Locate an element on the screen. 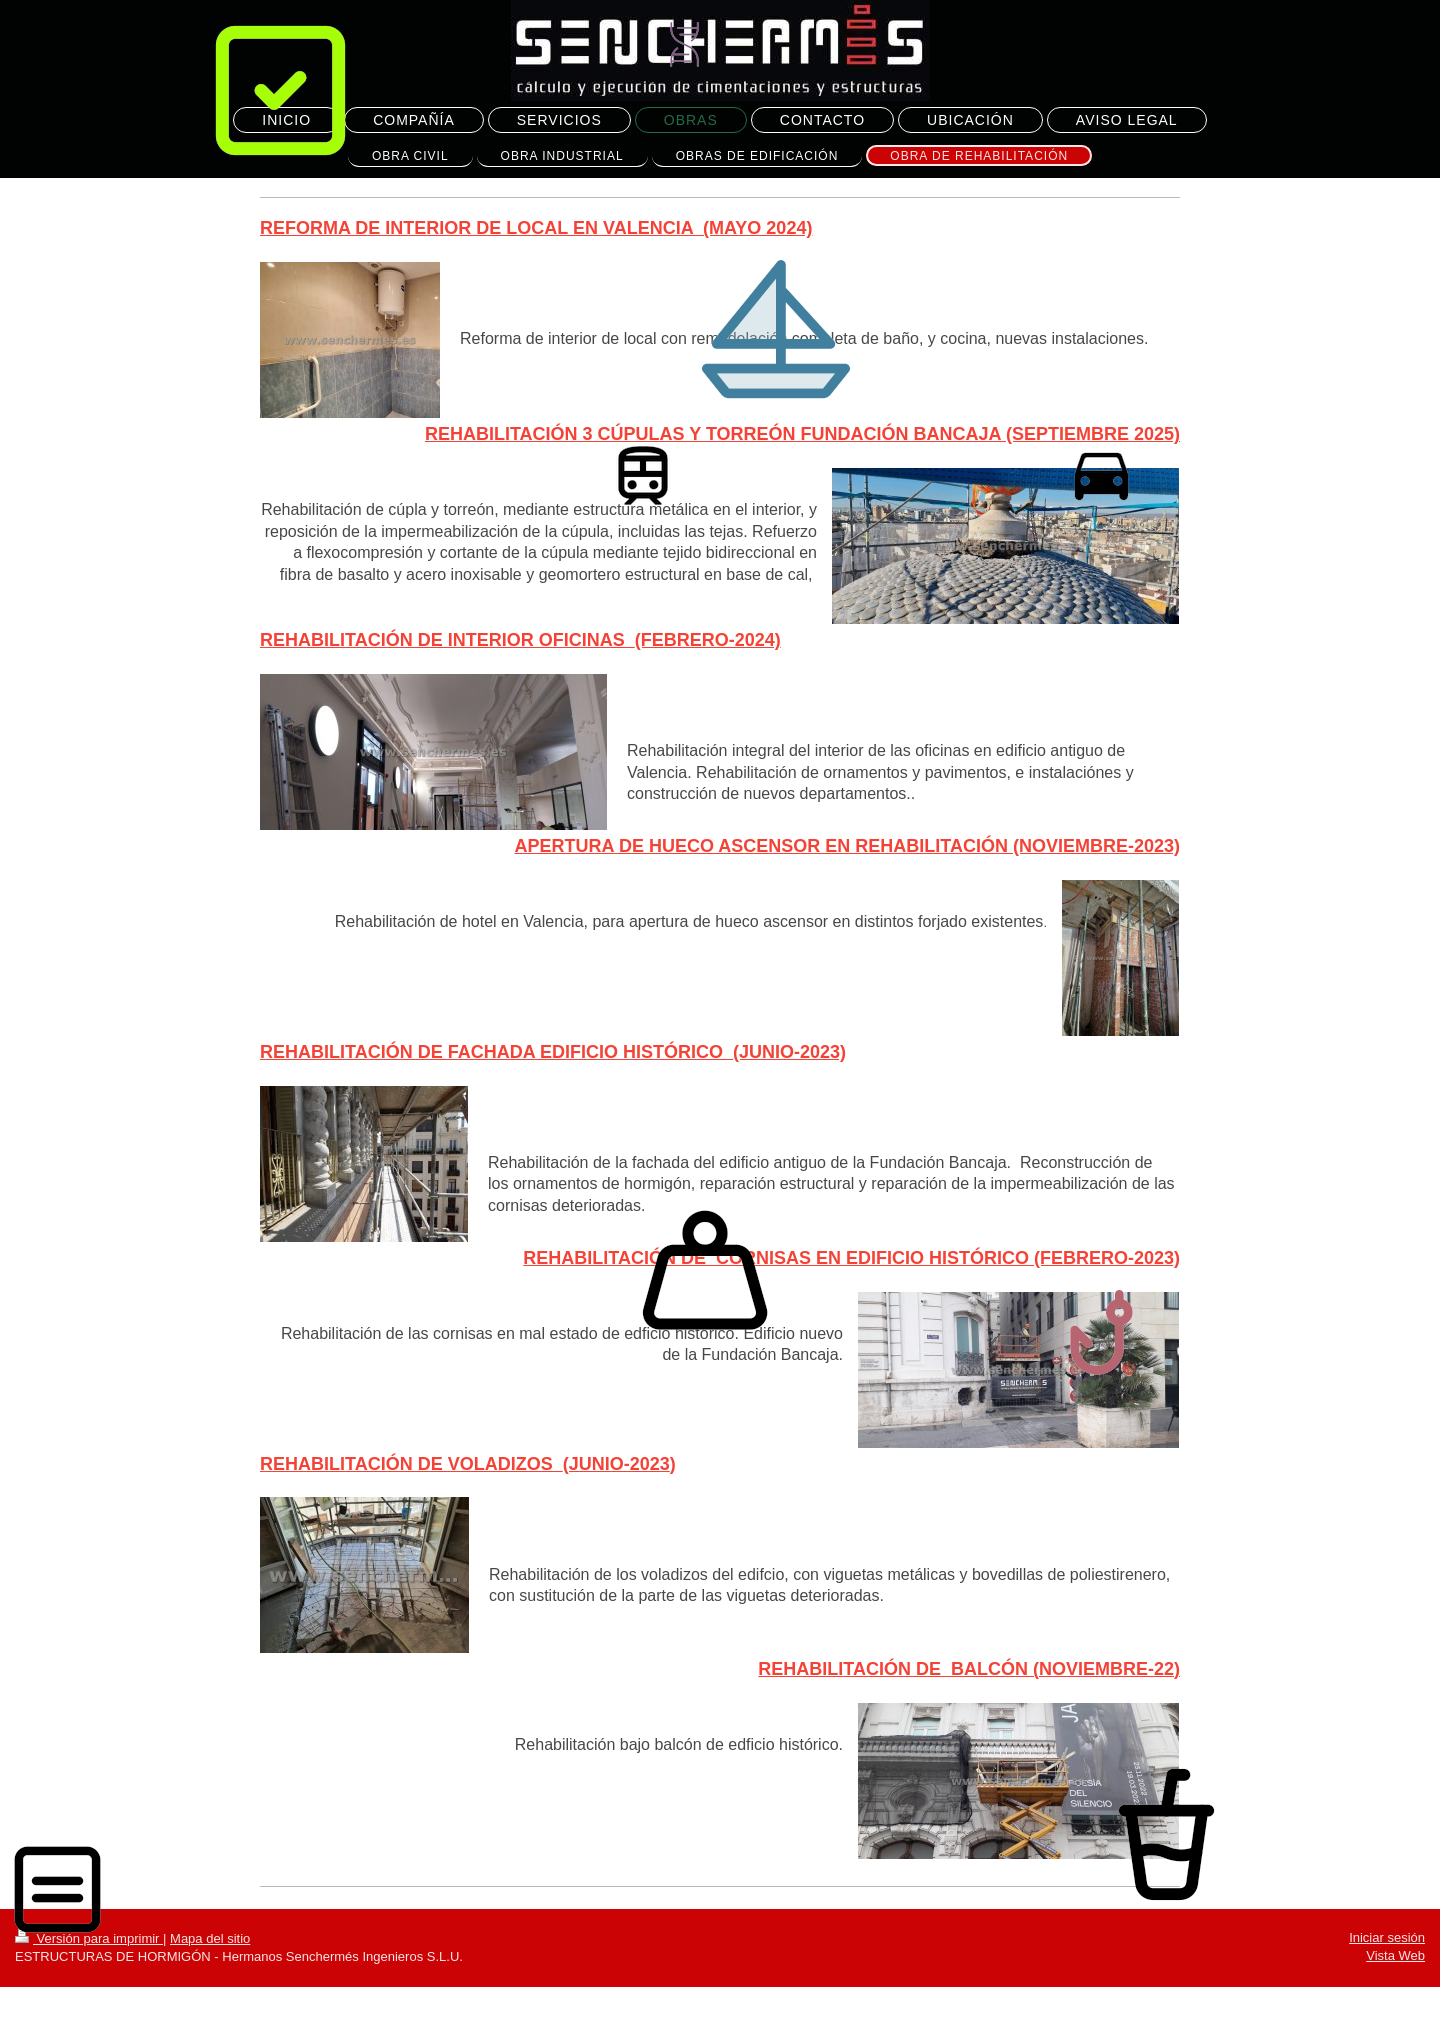 This screenshot has width=1440, height=2017. fishing or angling activity is located at coordinates (1101, 1334).